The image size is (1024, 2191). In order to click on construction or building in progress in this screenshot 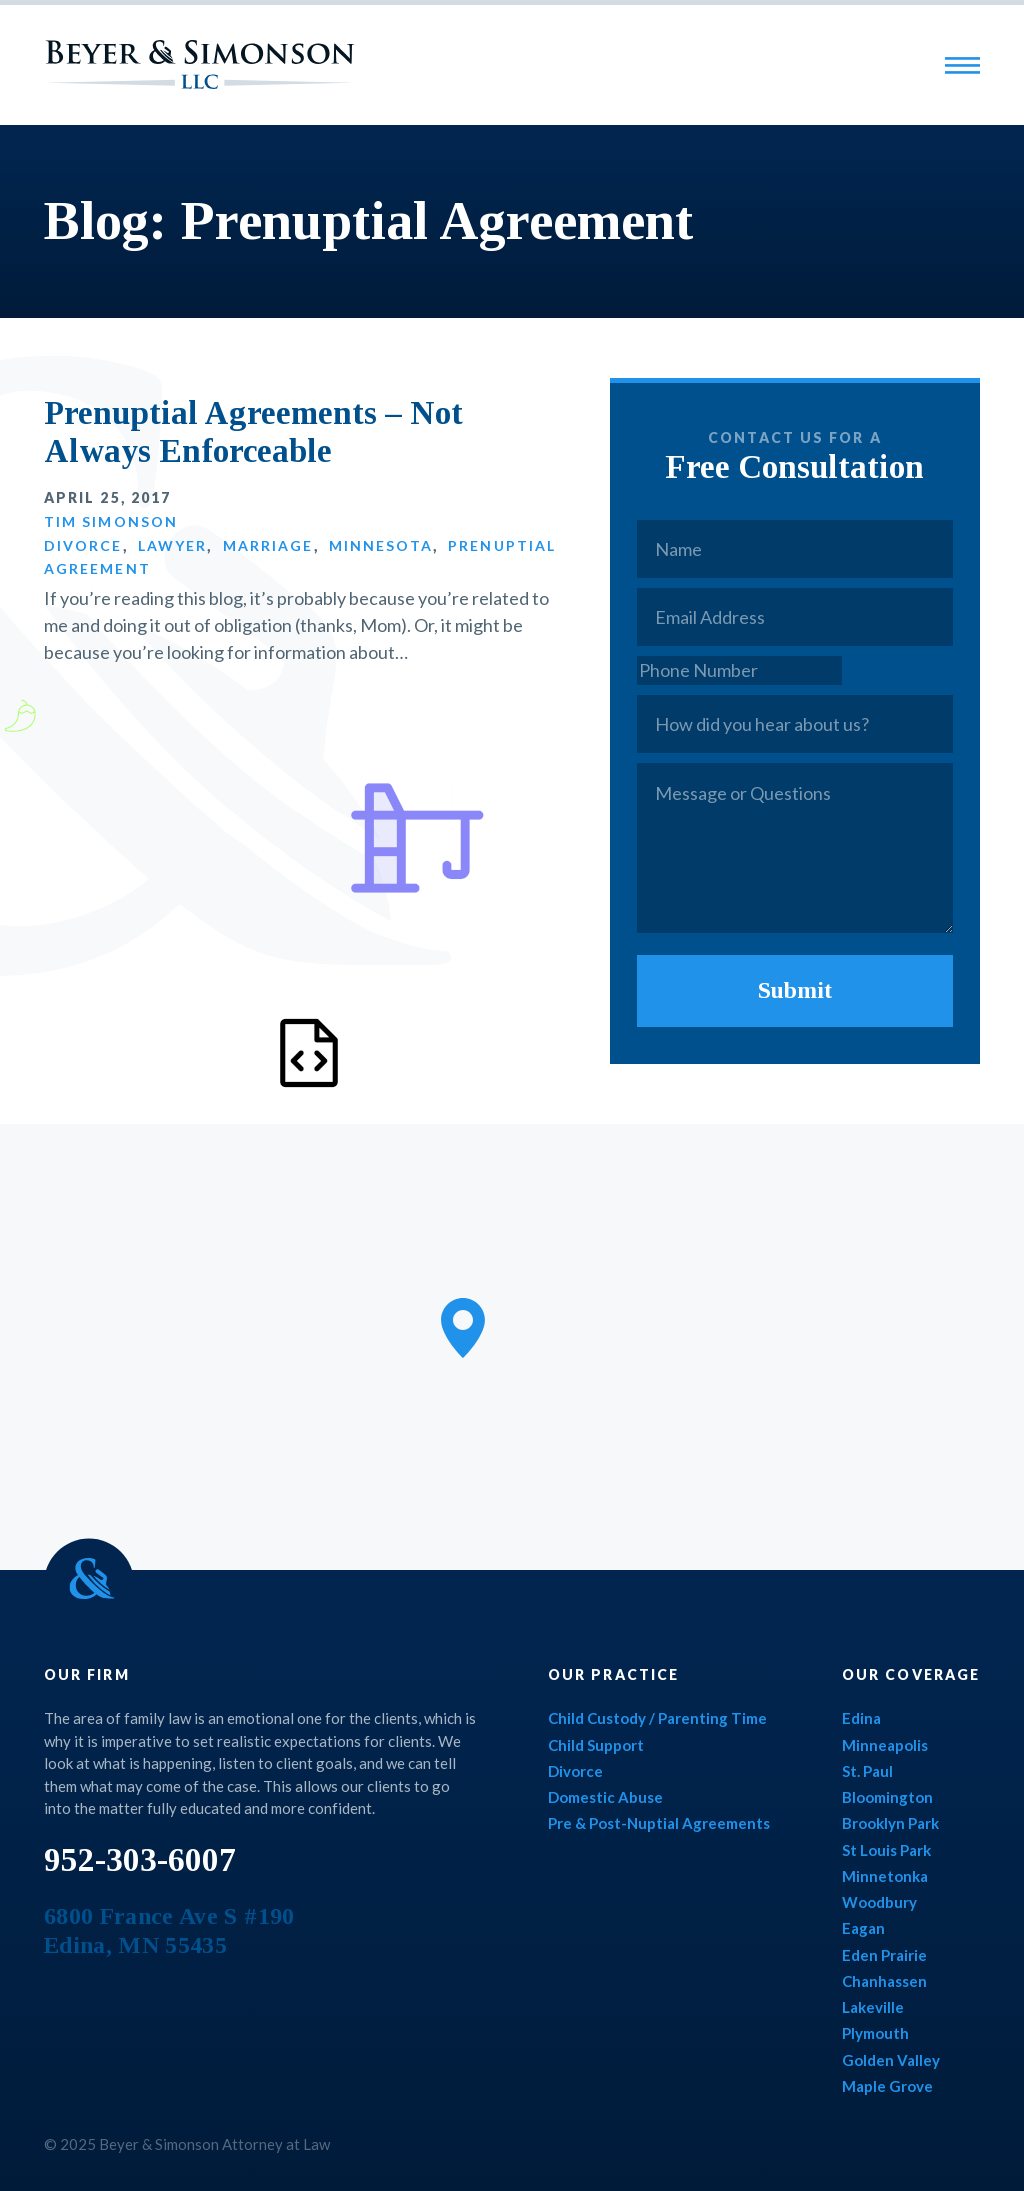, I will do `click(415, 838)`.